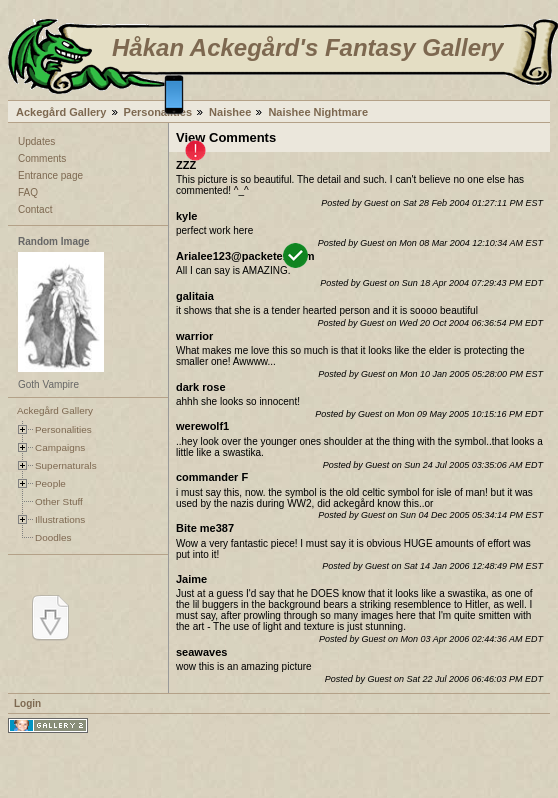  What do you see at coordinates (50, 617) in the screenshot?
I see `install a file or software package` at bounding box center [50, 617].